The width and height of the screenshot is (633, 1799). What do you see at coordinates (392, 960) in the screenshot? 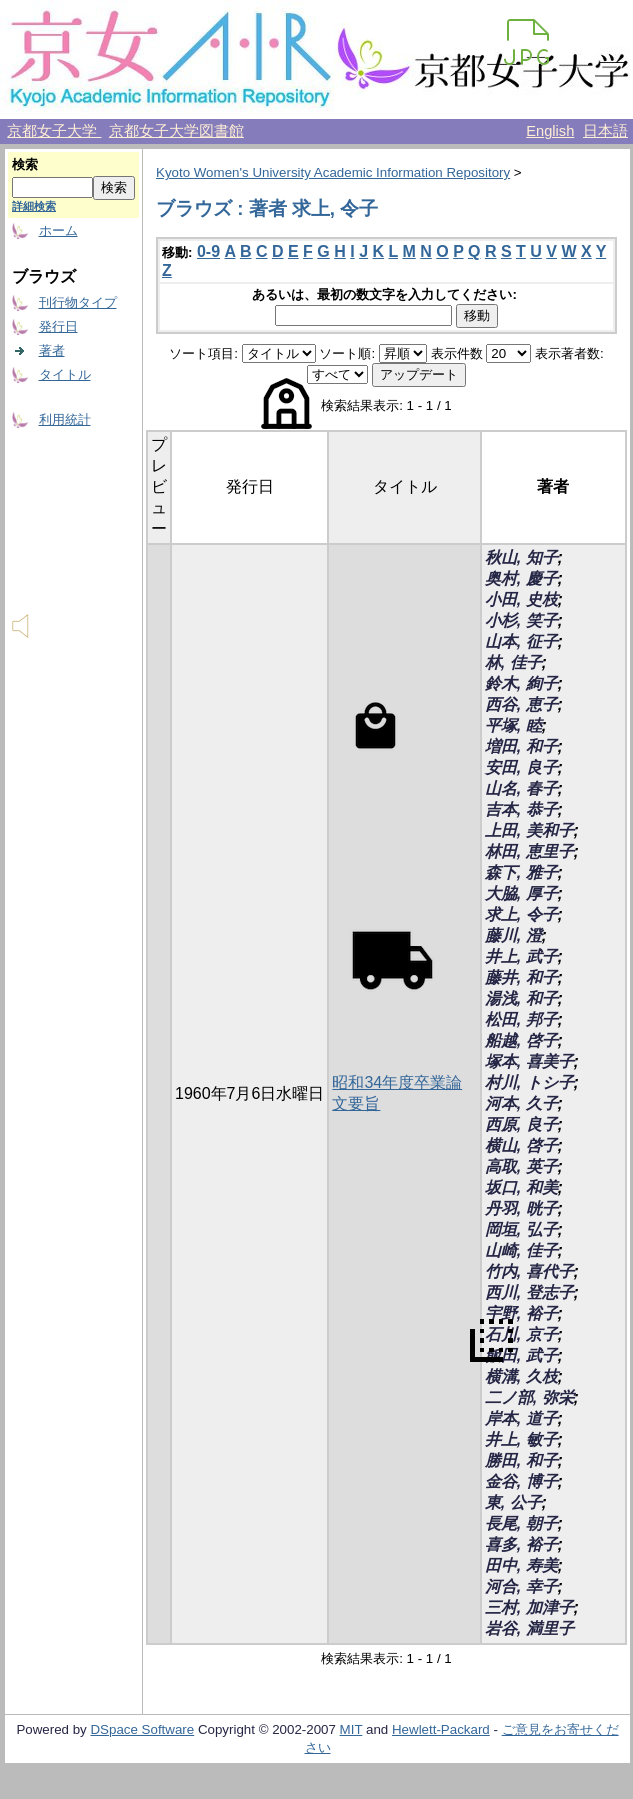
I see `track your delivery status` at bounding box center [392, 960].